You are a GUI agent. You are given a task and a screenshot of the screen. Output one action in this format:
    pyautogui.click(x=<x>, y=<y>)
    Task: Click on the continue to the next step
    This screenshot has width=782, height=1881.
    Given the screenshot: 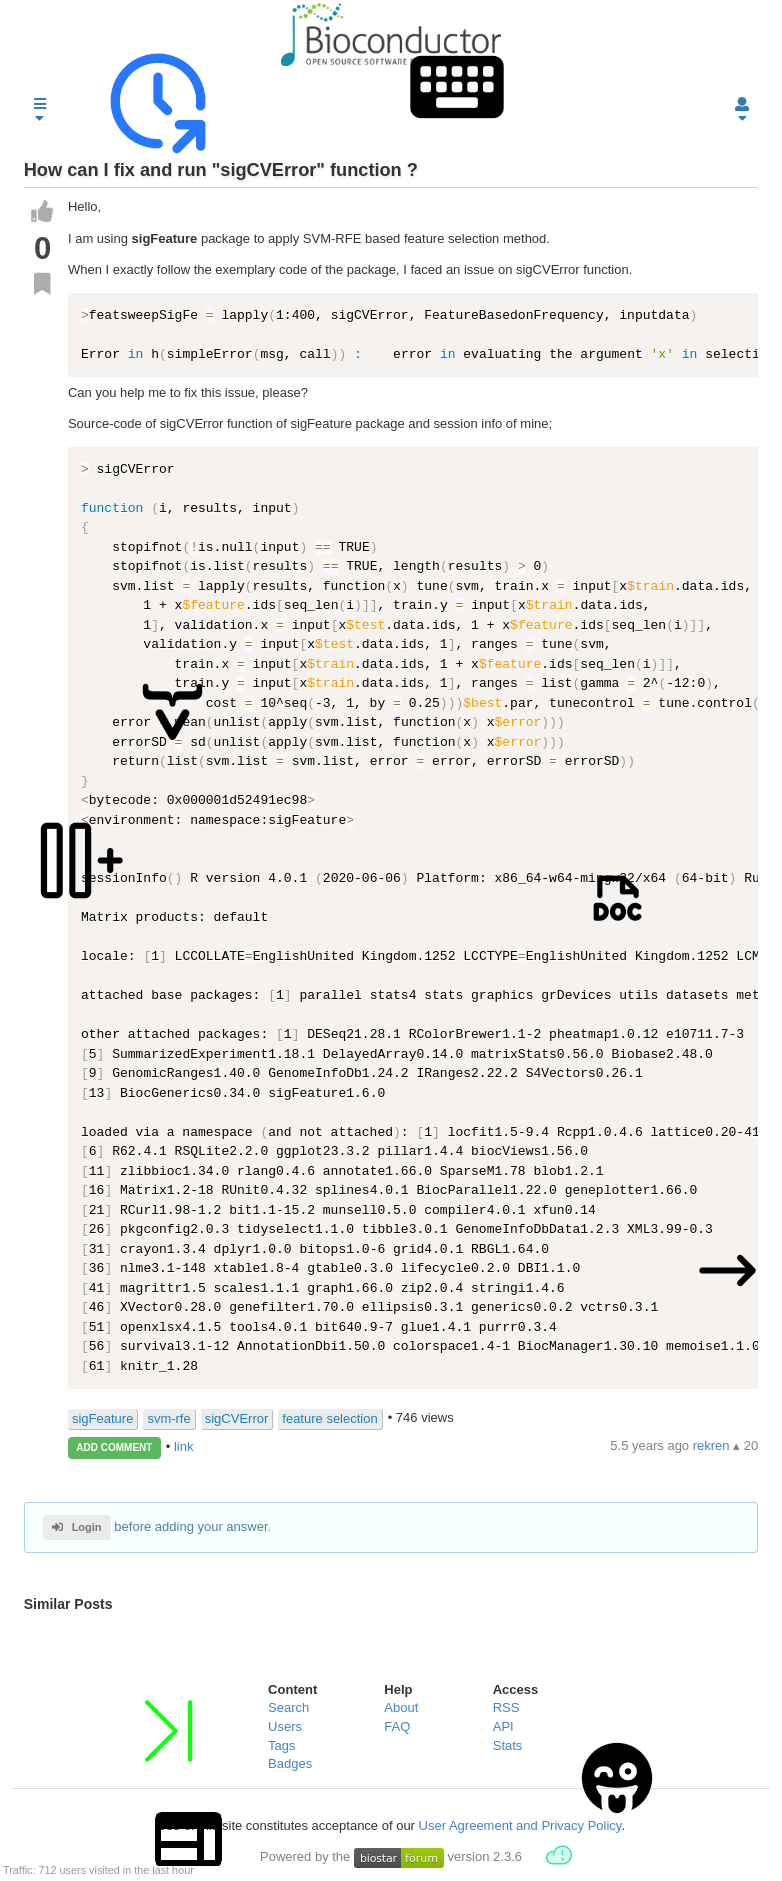 What is the action you would take?
    pyautogui.click(x=727, y=1270)
    